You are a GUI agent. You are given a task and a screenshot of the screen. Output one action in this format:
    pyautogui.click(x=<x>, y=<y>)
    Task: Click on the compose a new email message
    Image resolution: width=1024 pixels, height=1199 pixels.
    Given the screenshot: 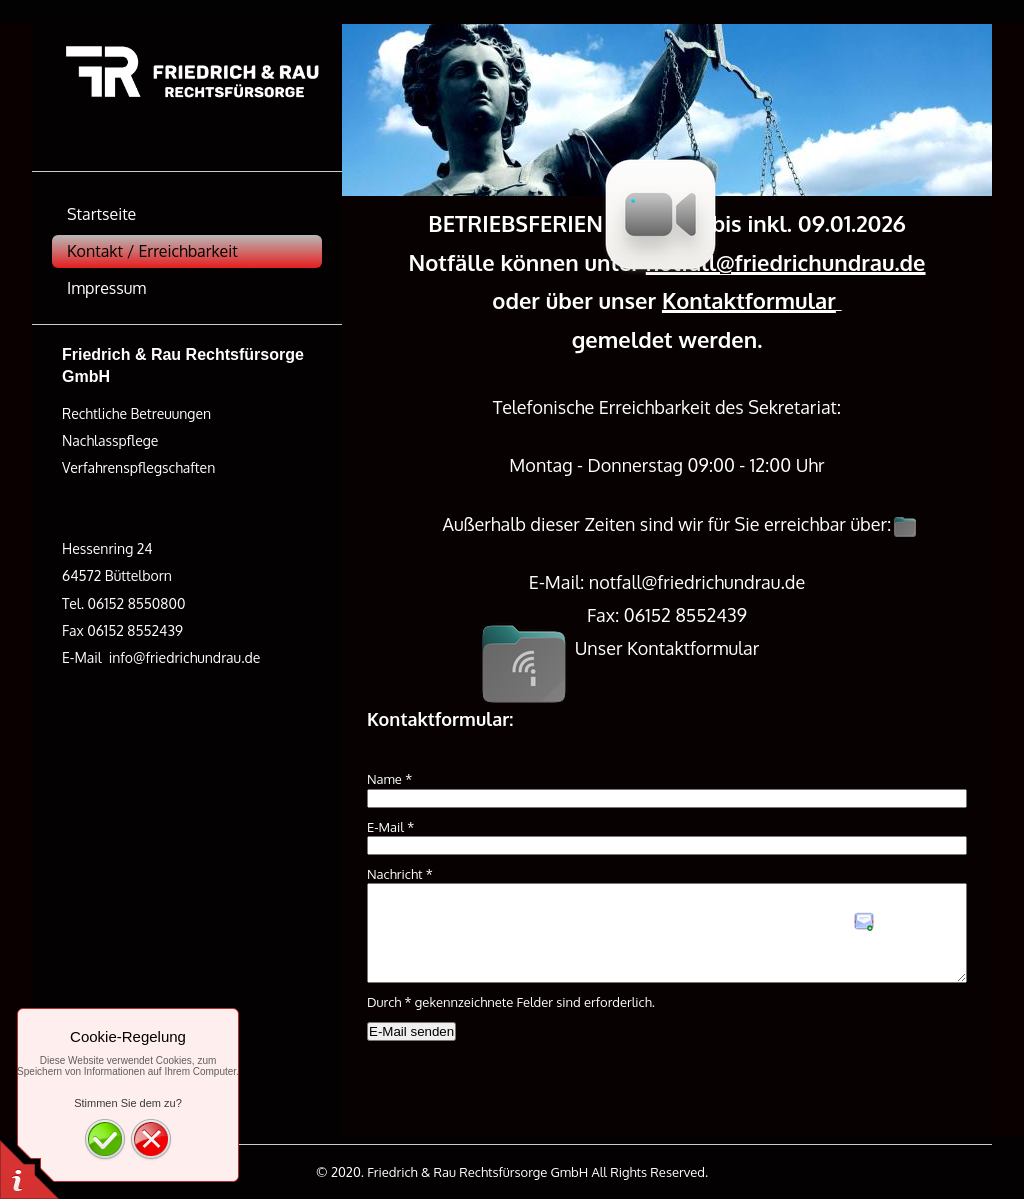 What is the action you would take?
    pyautogui.click(x=864, y=921)
    